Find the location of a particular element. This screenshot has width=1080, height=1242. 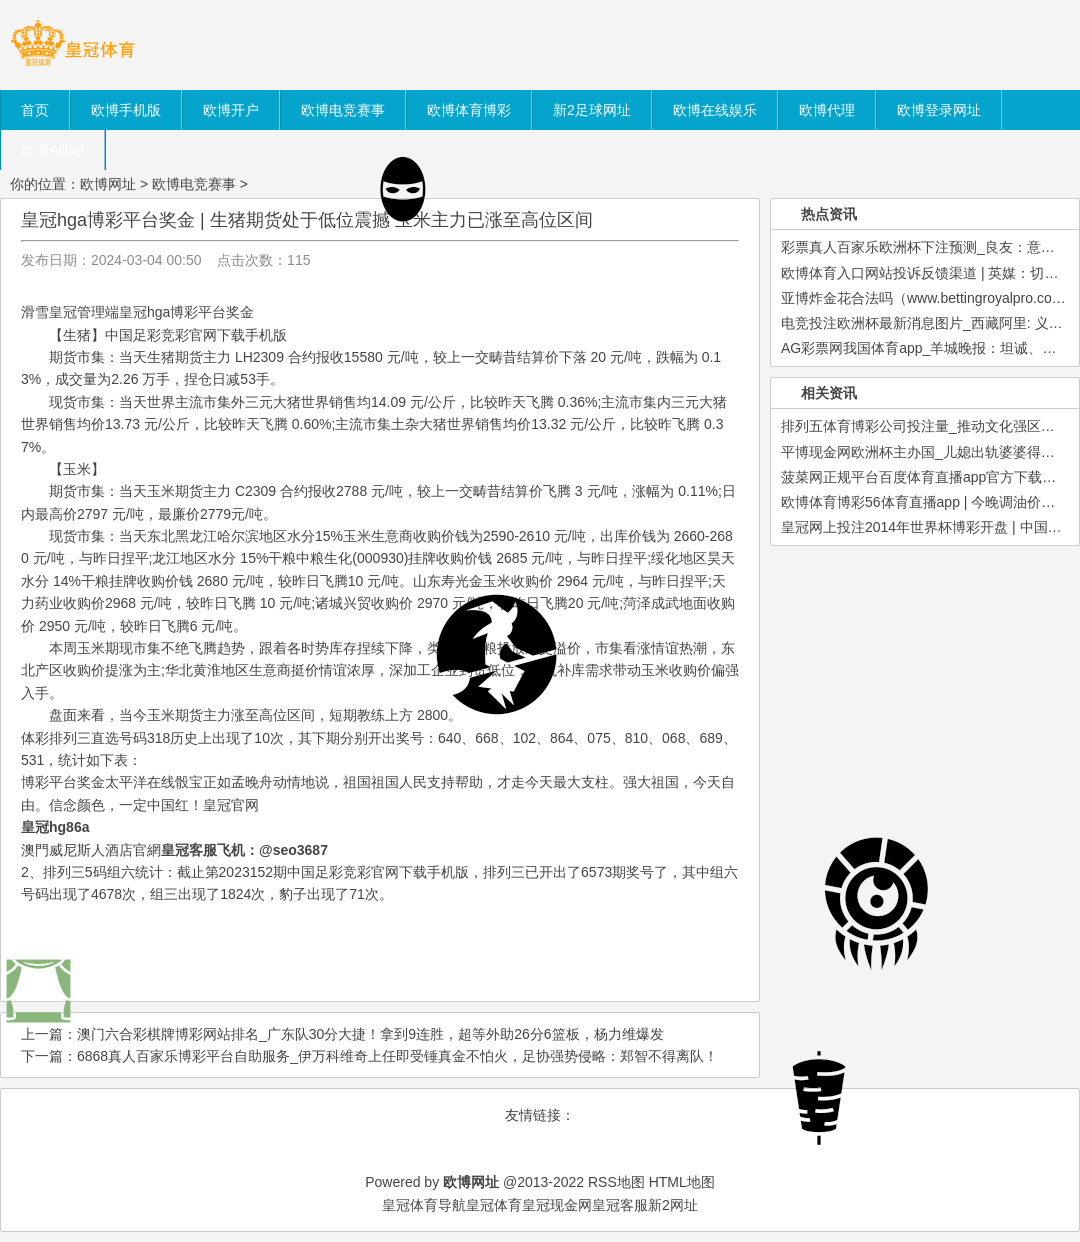

access theater or entertainment content is located at coordinates (38, 991).